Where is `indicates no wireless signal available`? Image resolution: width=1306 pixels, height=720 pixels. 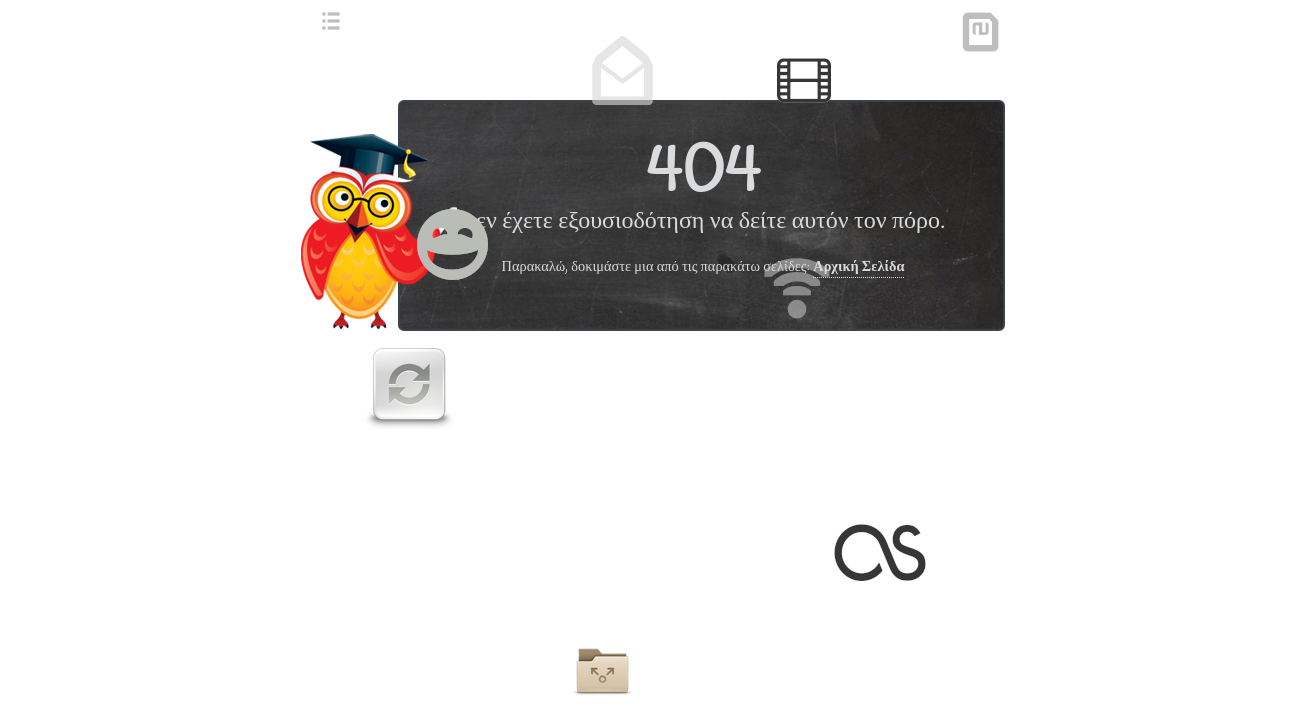 indicates no wireless signal available is located at coordinates (797, 286).